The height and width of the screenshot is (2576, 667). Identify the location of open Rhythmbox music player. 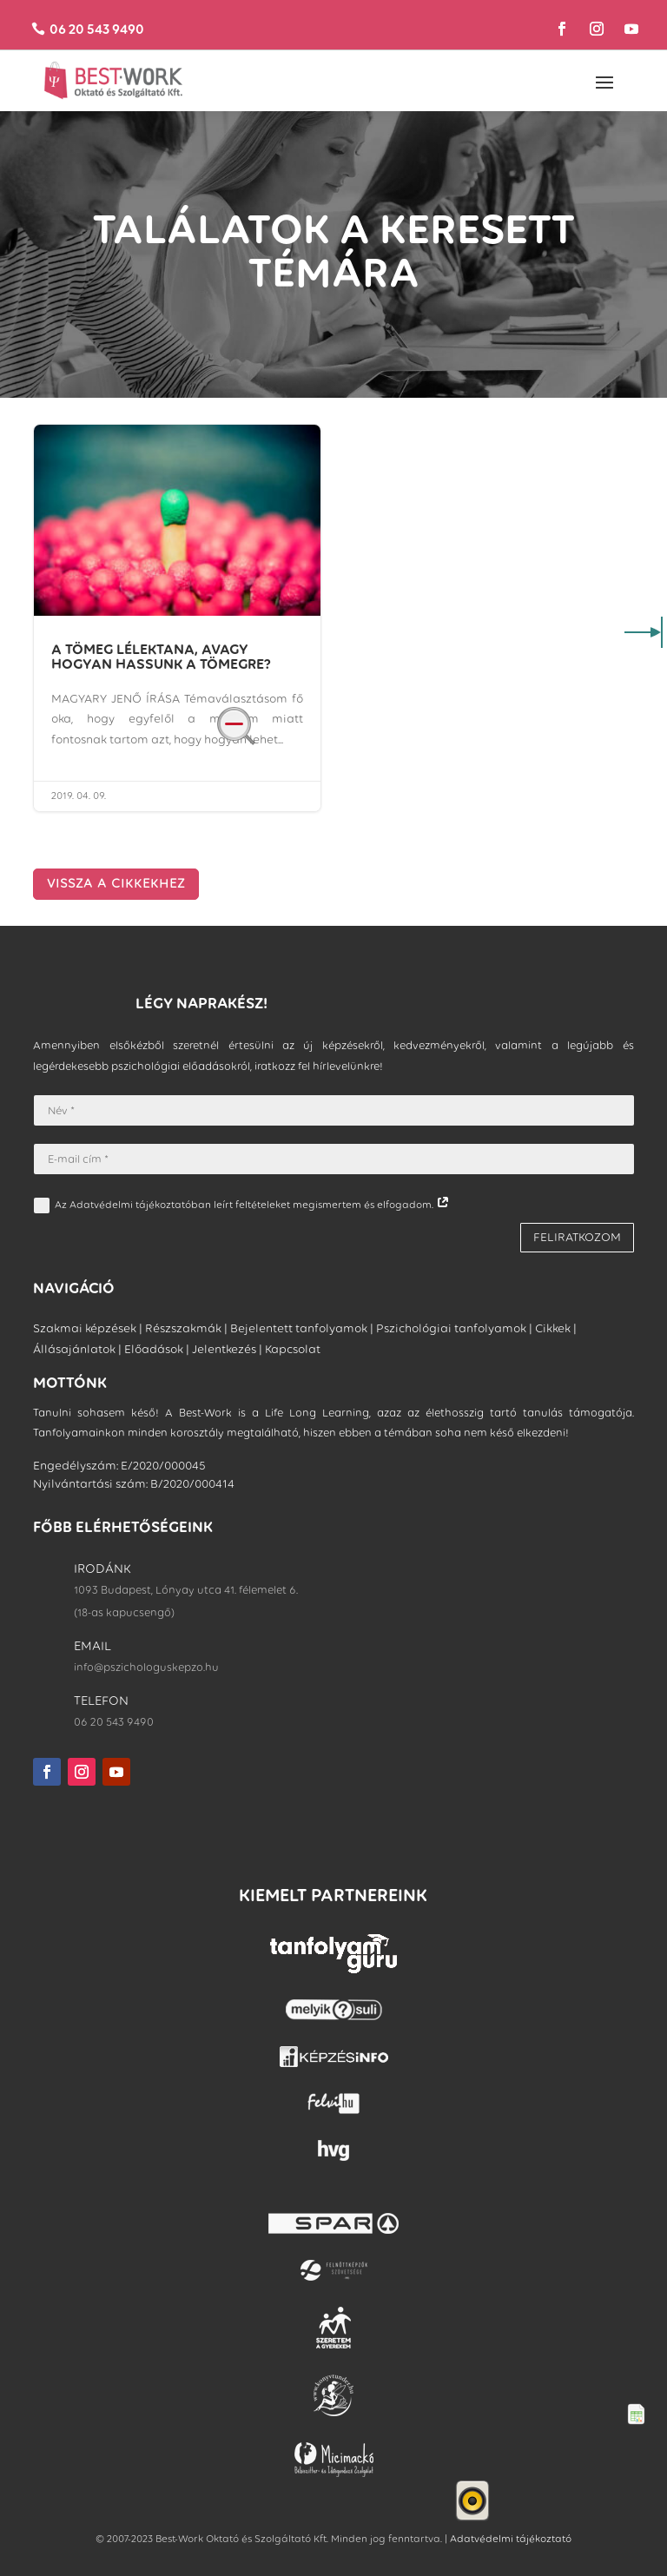
(472, 2500).